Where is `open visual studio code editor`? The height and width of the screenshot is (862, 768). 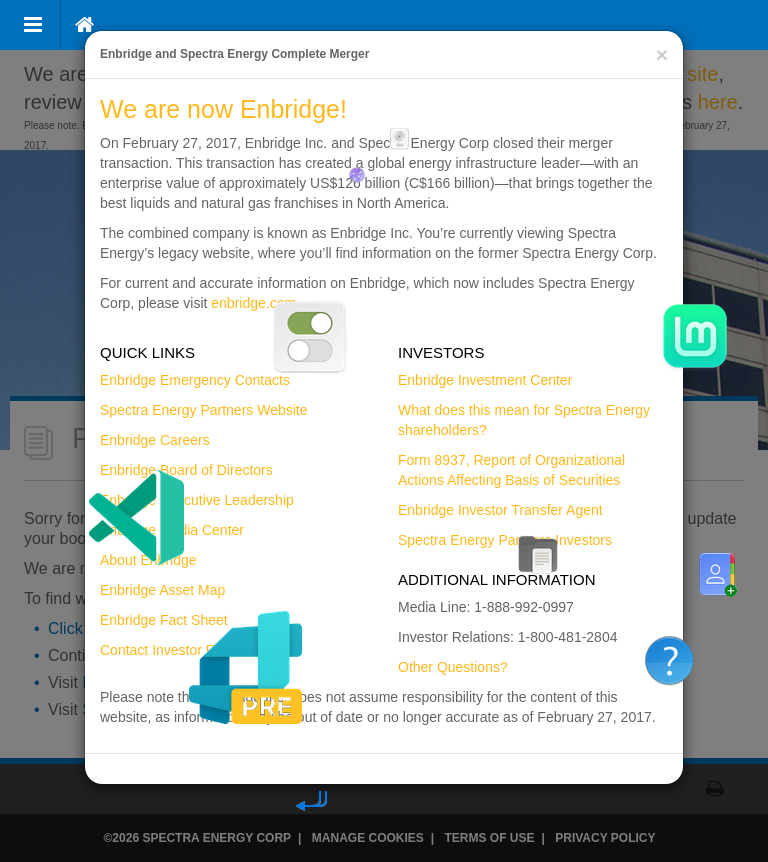 open visual studio code editor is located at coordinates (136, 517).